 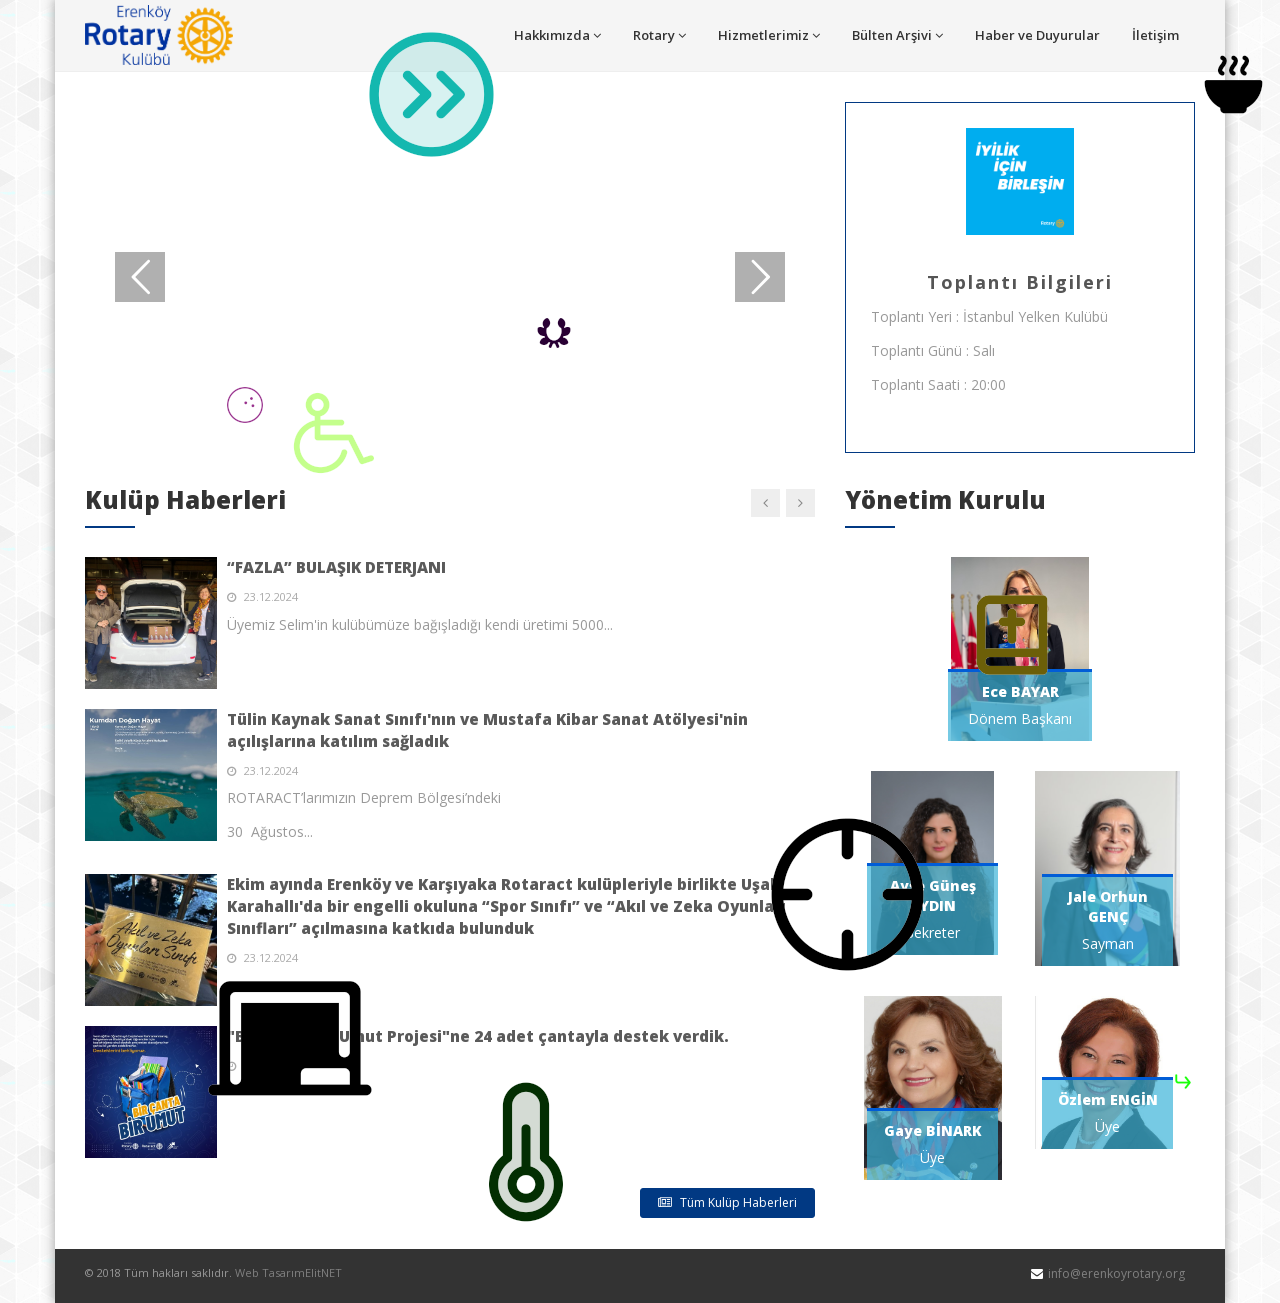 What do you see at coordinates (554, 333) in the screenshot?
I see `view achievements or awards` at bounding box center [554, 333].